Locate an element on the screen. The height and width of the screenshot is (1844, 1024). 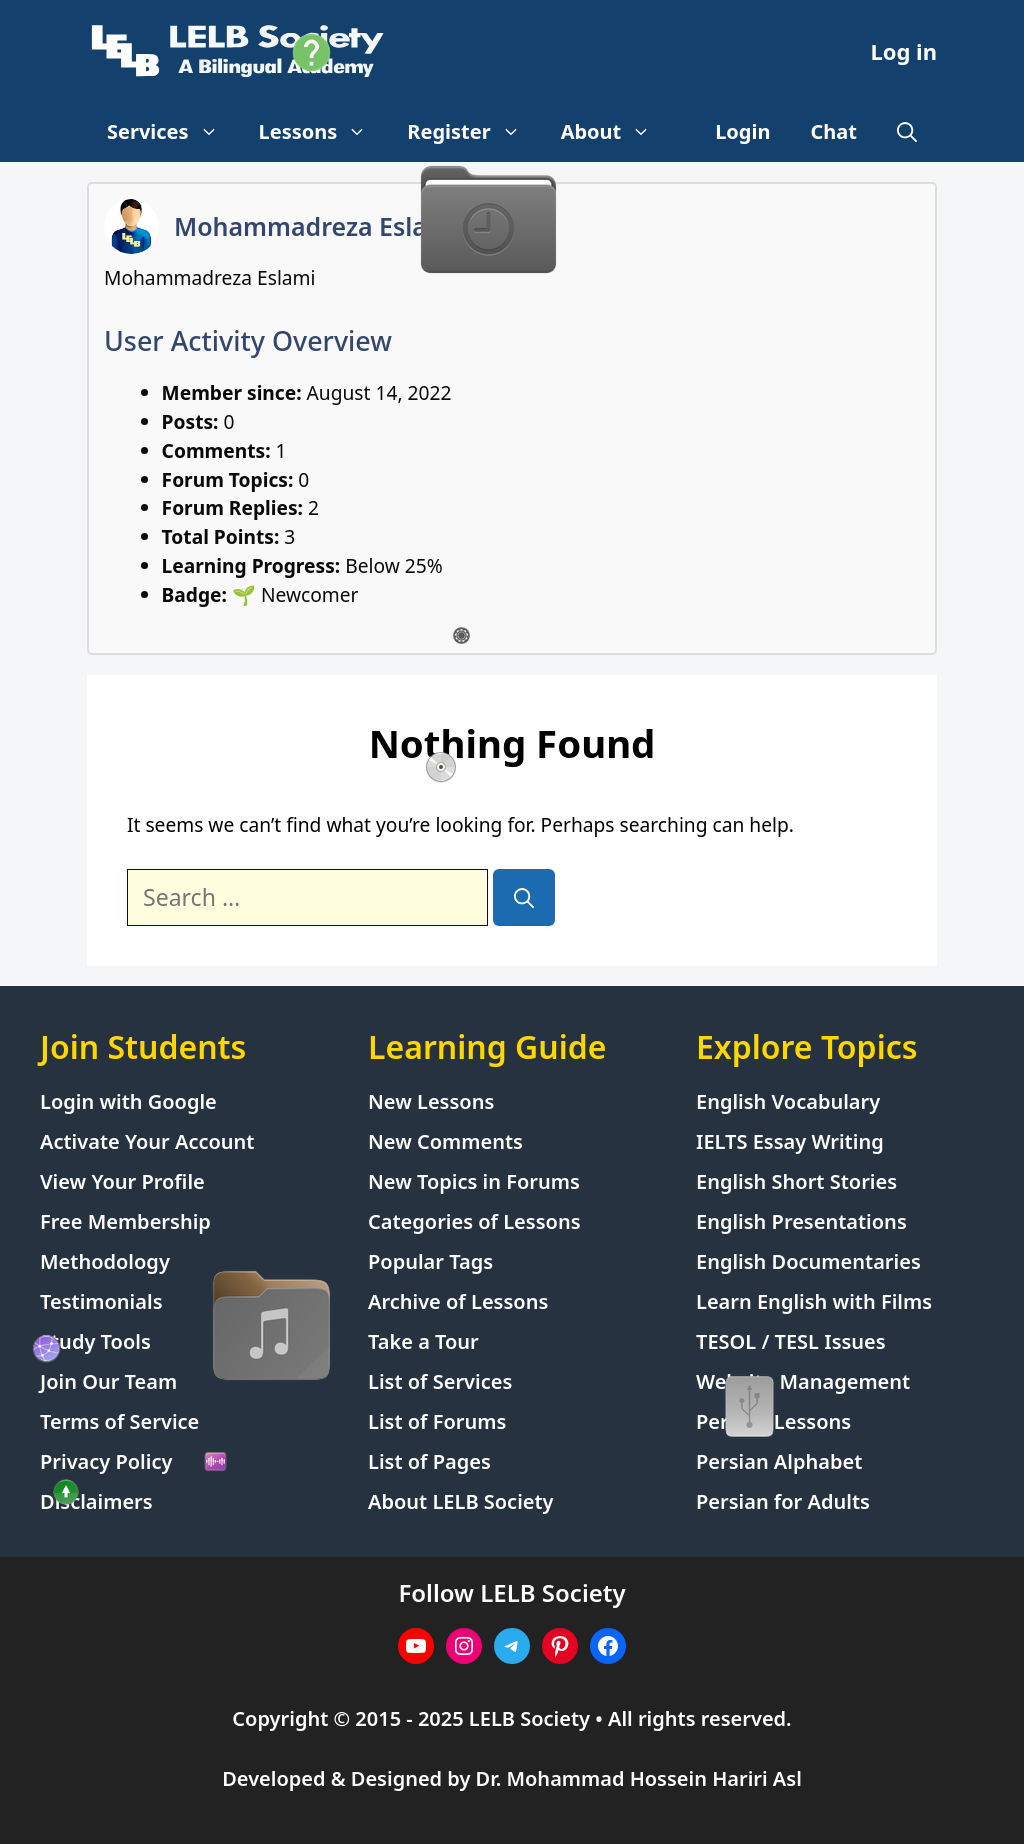
indicates unknown or unrecognized file status is located at coordinates (311, 52).